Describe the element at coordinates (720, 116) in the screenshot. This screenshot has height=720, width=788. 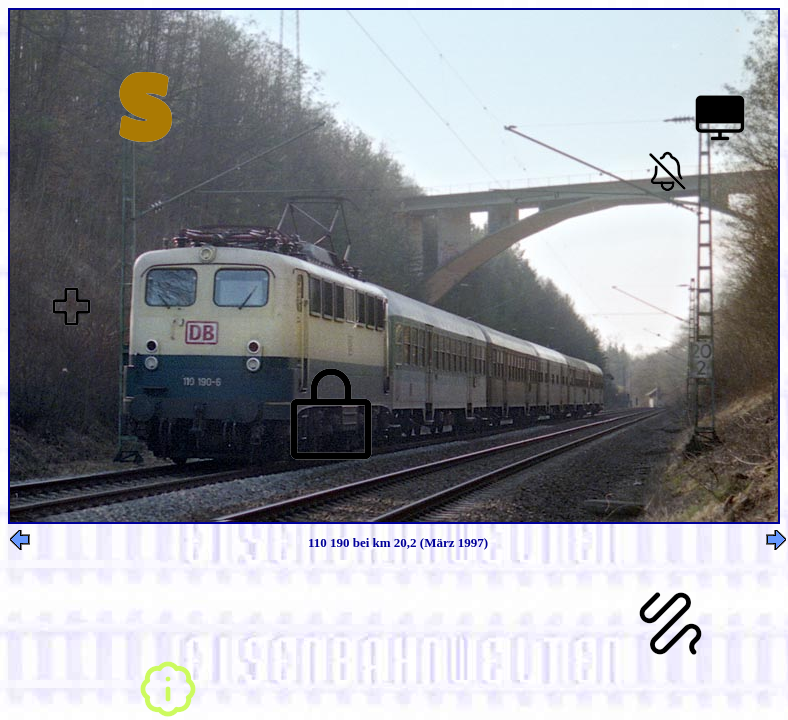
I see `switch to desktop view` at that location.